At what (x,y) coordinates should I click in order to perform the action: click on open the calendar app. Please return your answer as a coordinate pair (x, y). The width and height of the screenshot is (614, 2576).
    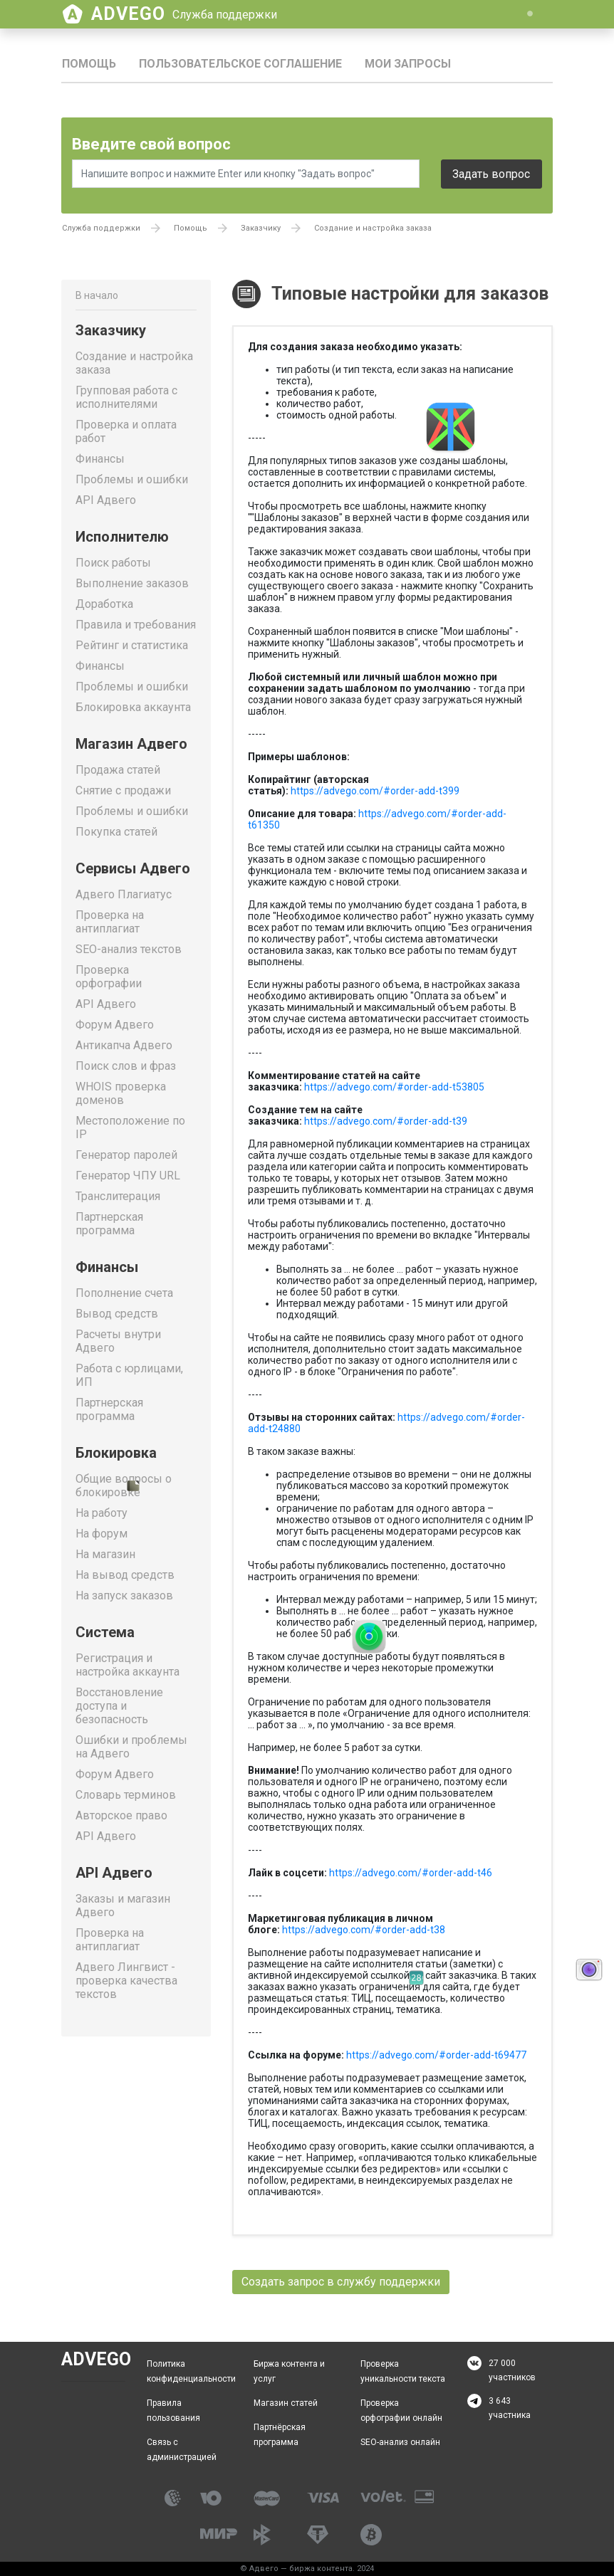
    Looking at the image, I should click on (416, 1977).